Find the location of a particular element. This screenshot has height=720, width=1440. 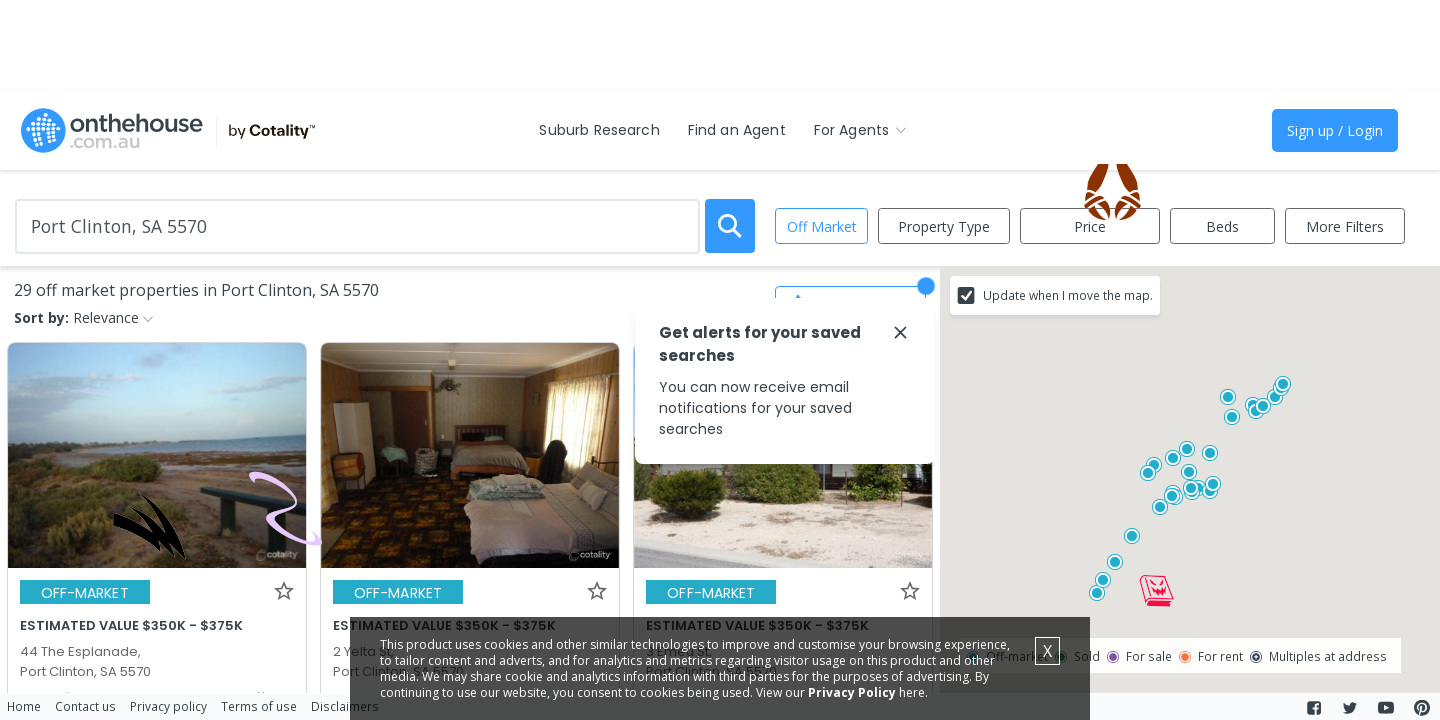

indicates wind or air movement effect is located at coordinates (149, 528).